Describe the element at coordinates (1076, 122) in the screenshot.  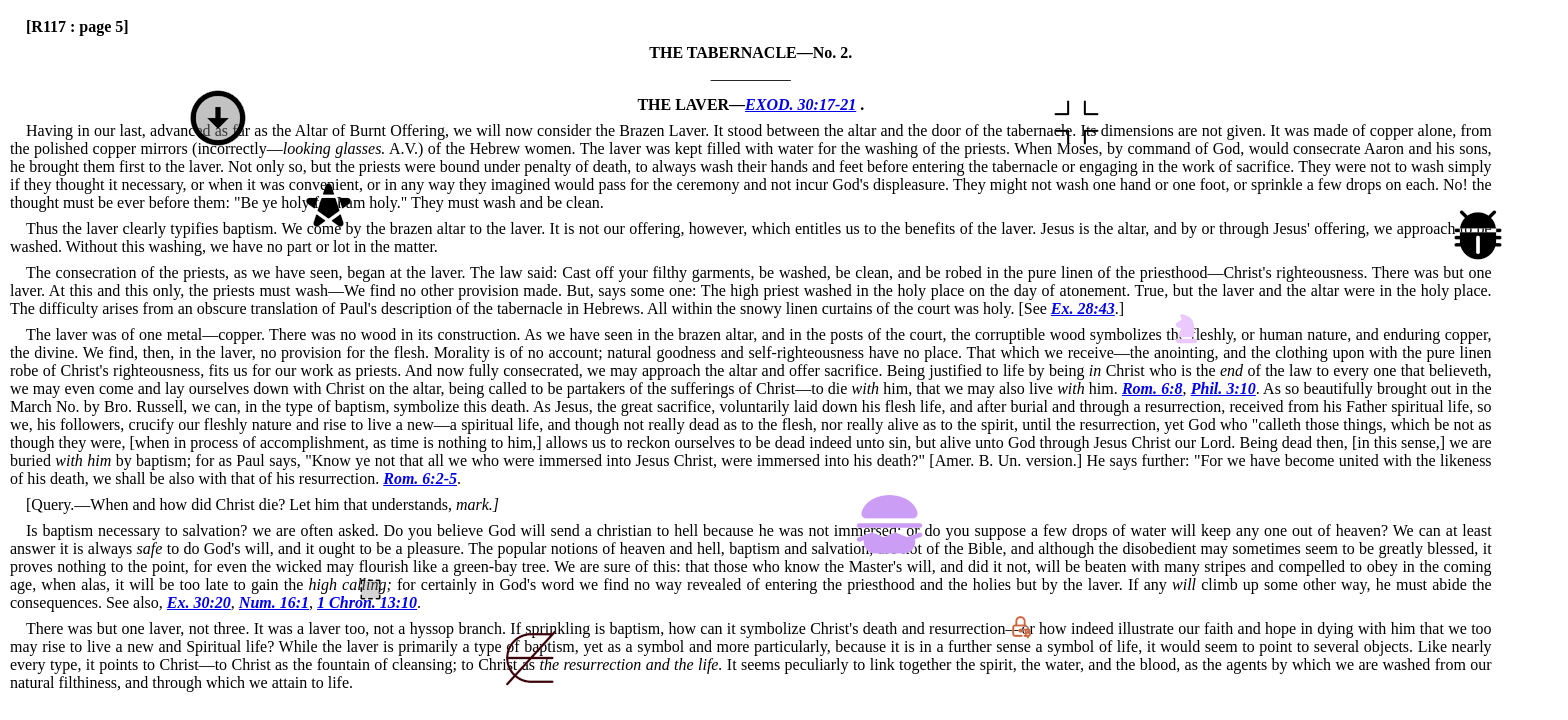
I see `exit fullscreen mode` at that location.